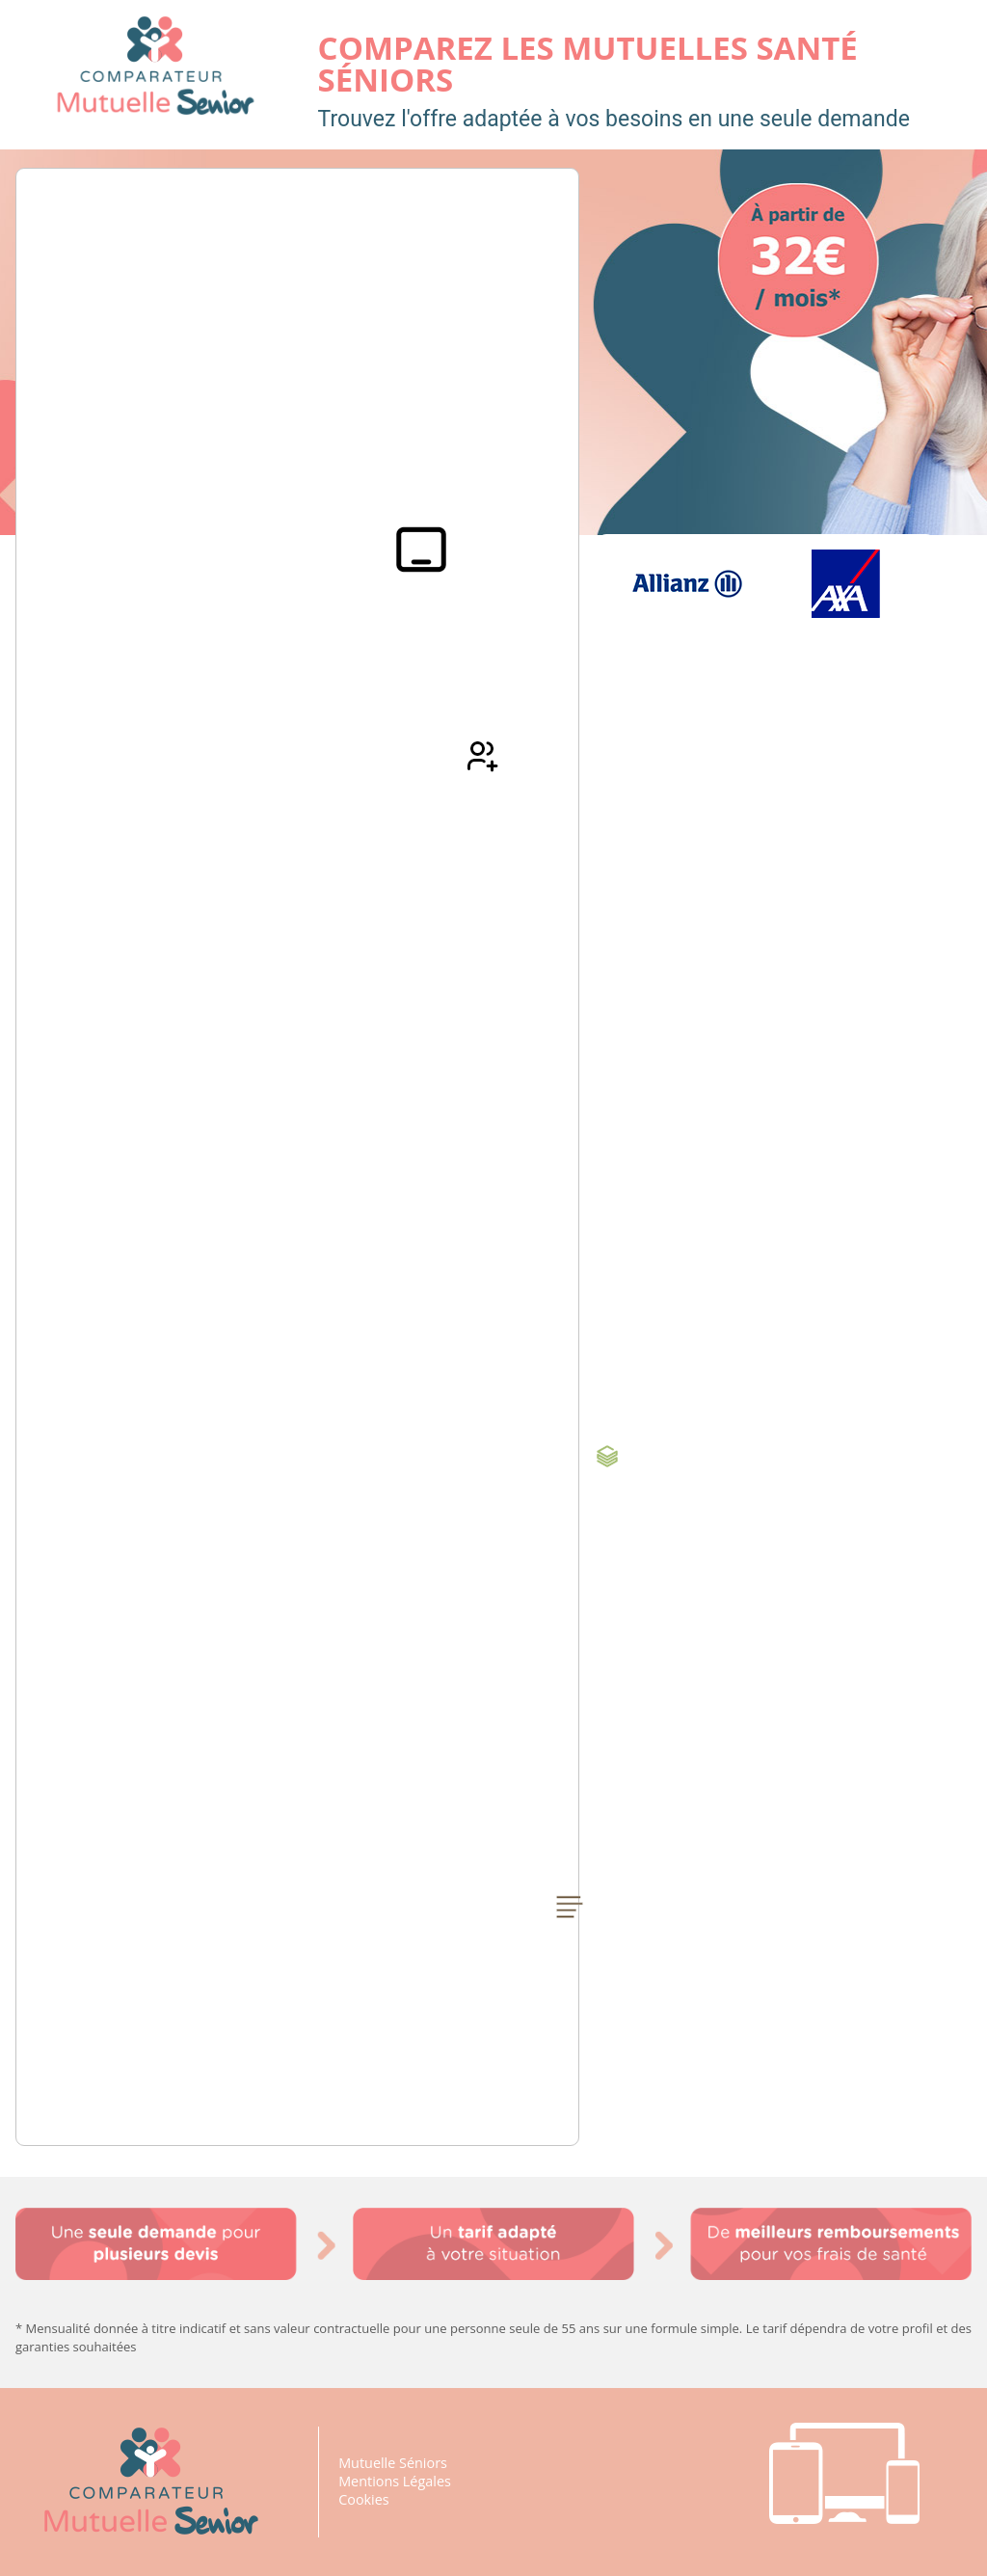 The image size is (987, 2576). What do you see at coordinates (482, 756) in the screenshot?
I see `add a new team member` at bounding box center [482, 756].